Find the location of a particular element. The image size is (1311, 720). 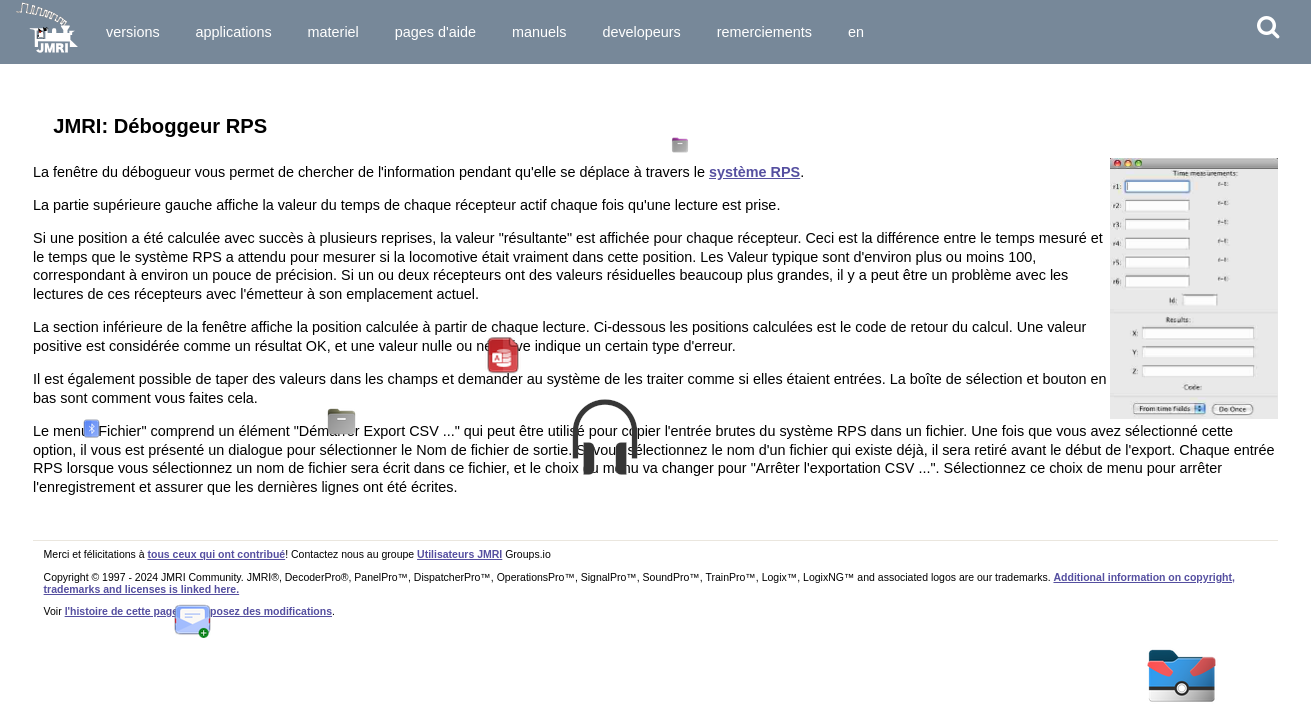

microsoft access database file is located at coordinates (503, 355).